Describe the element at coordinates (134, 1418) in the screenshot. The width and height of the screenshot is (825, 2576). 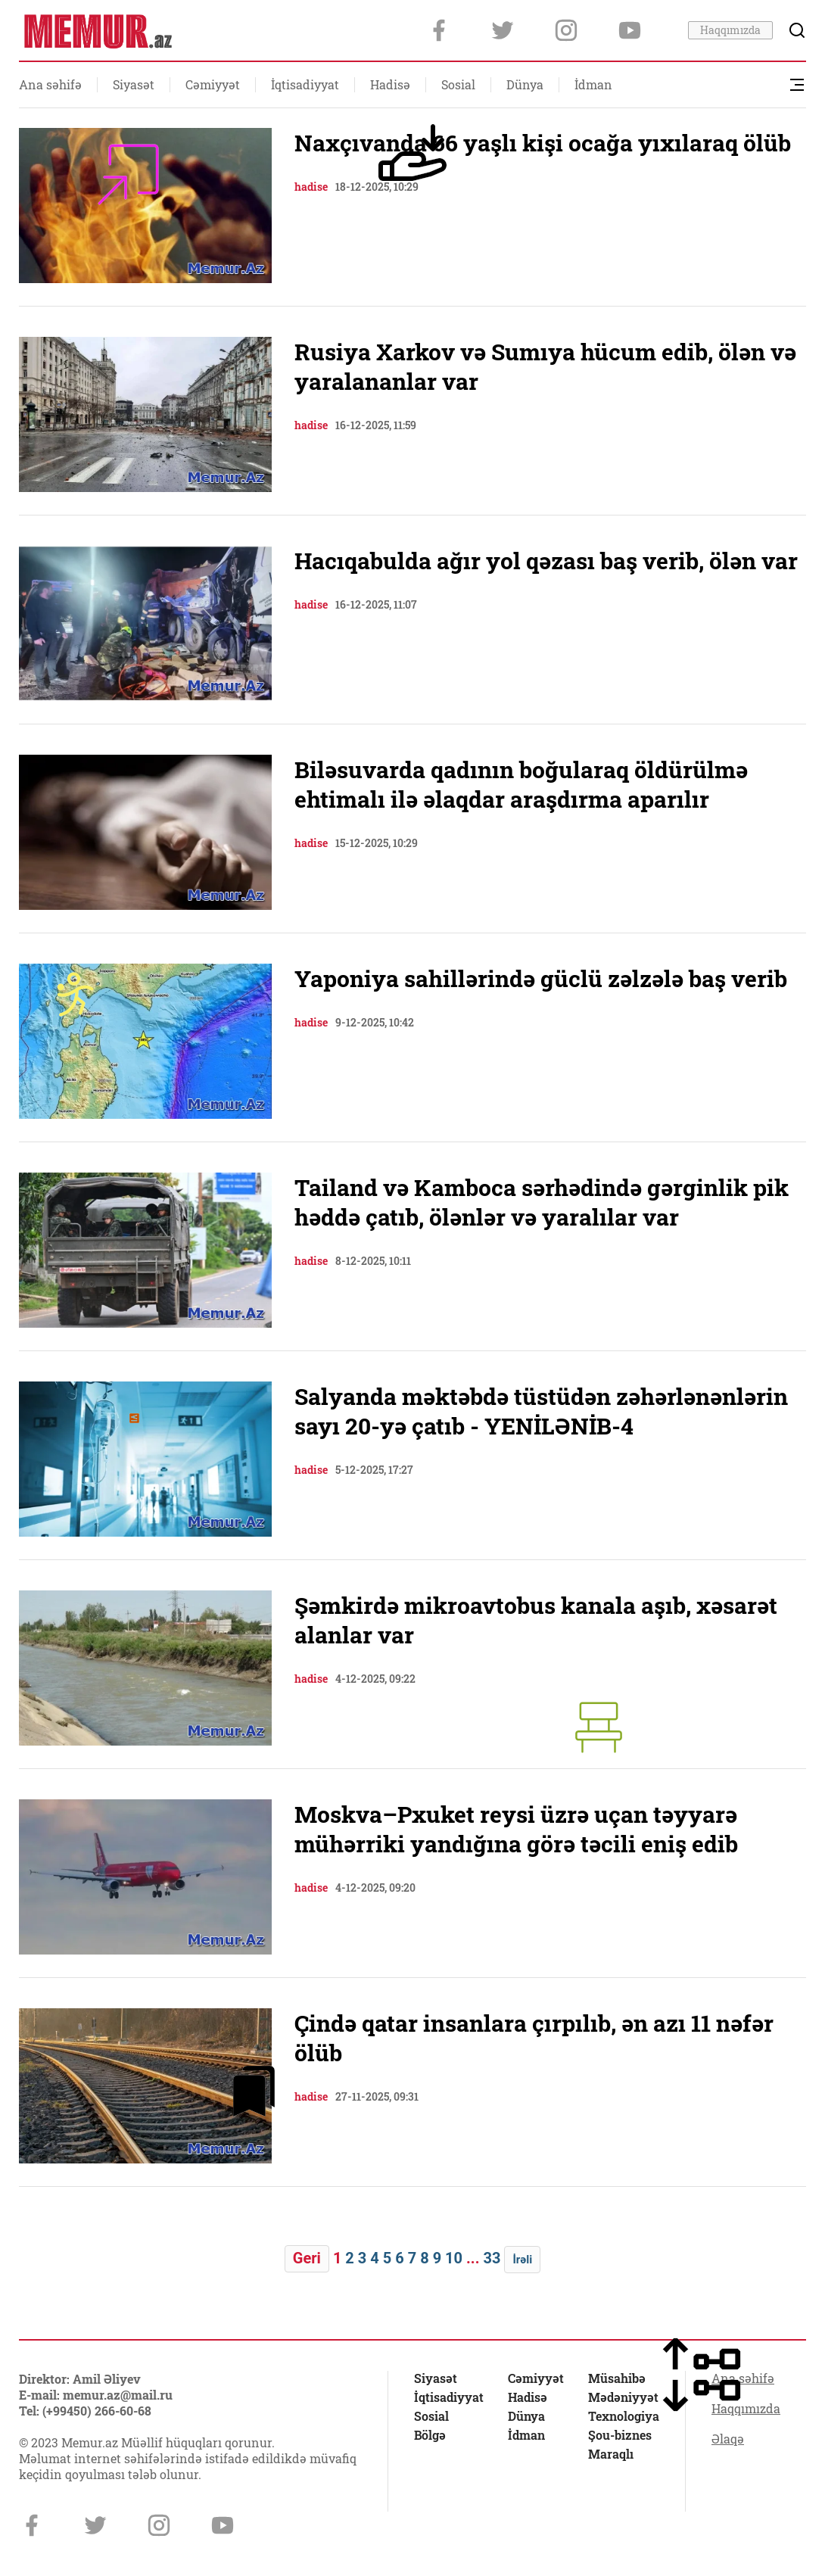
I see `less than or equal to comparison operator` at that location.